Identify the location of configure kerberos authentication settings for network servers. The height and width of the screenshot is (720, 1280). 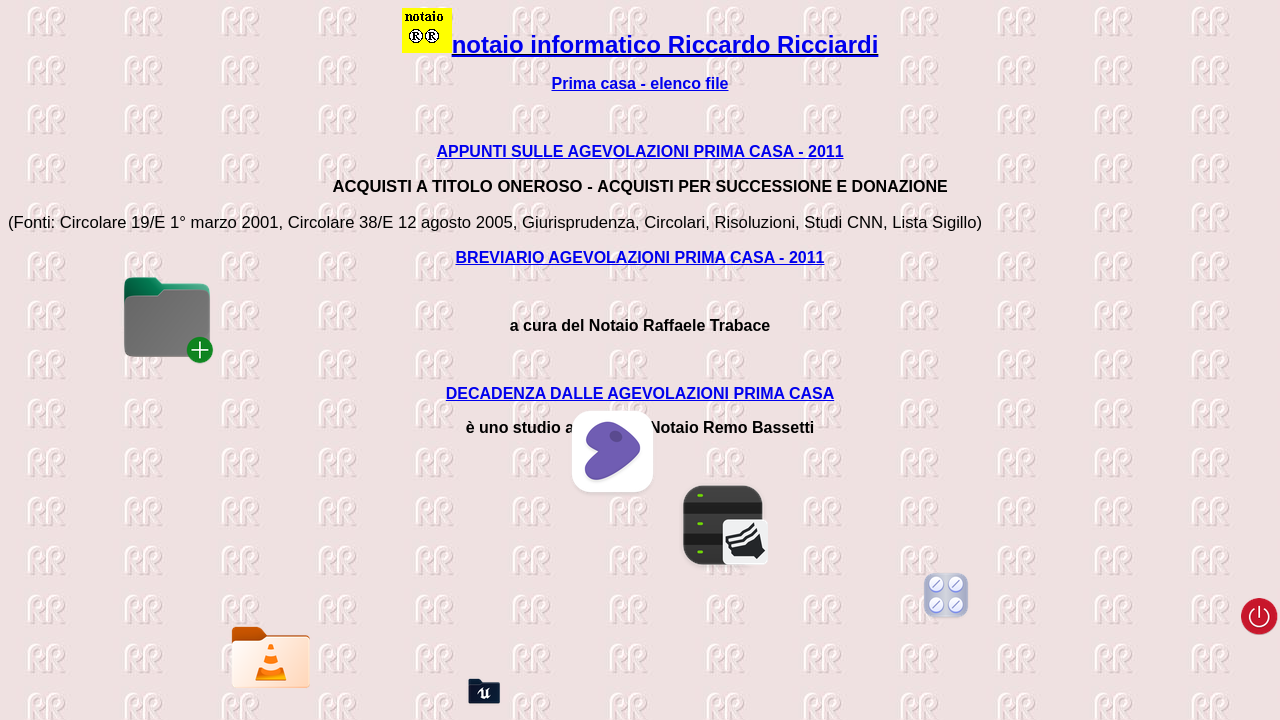
(723, 526).